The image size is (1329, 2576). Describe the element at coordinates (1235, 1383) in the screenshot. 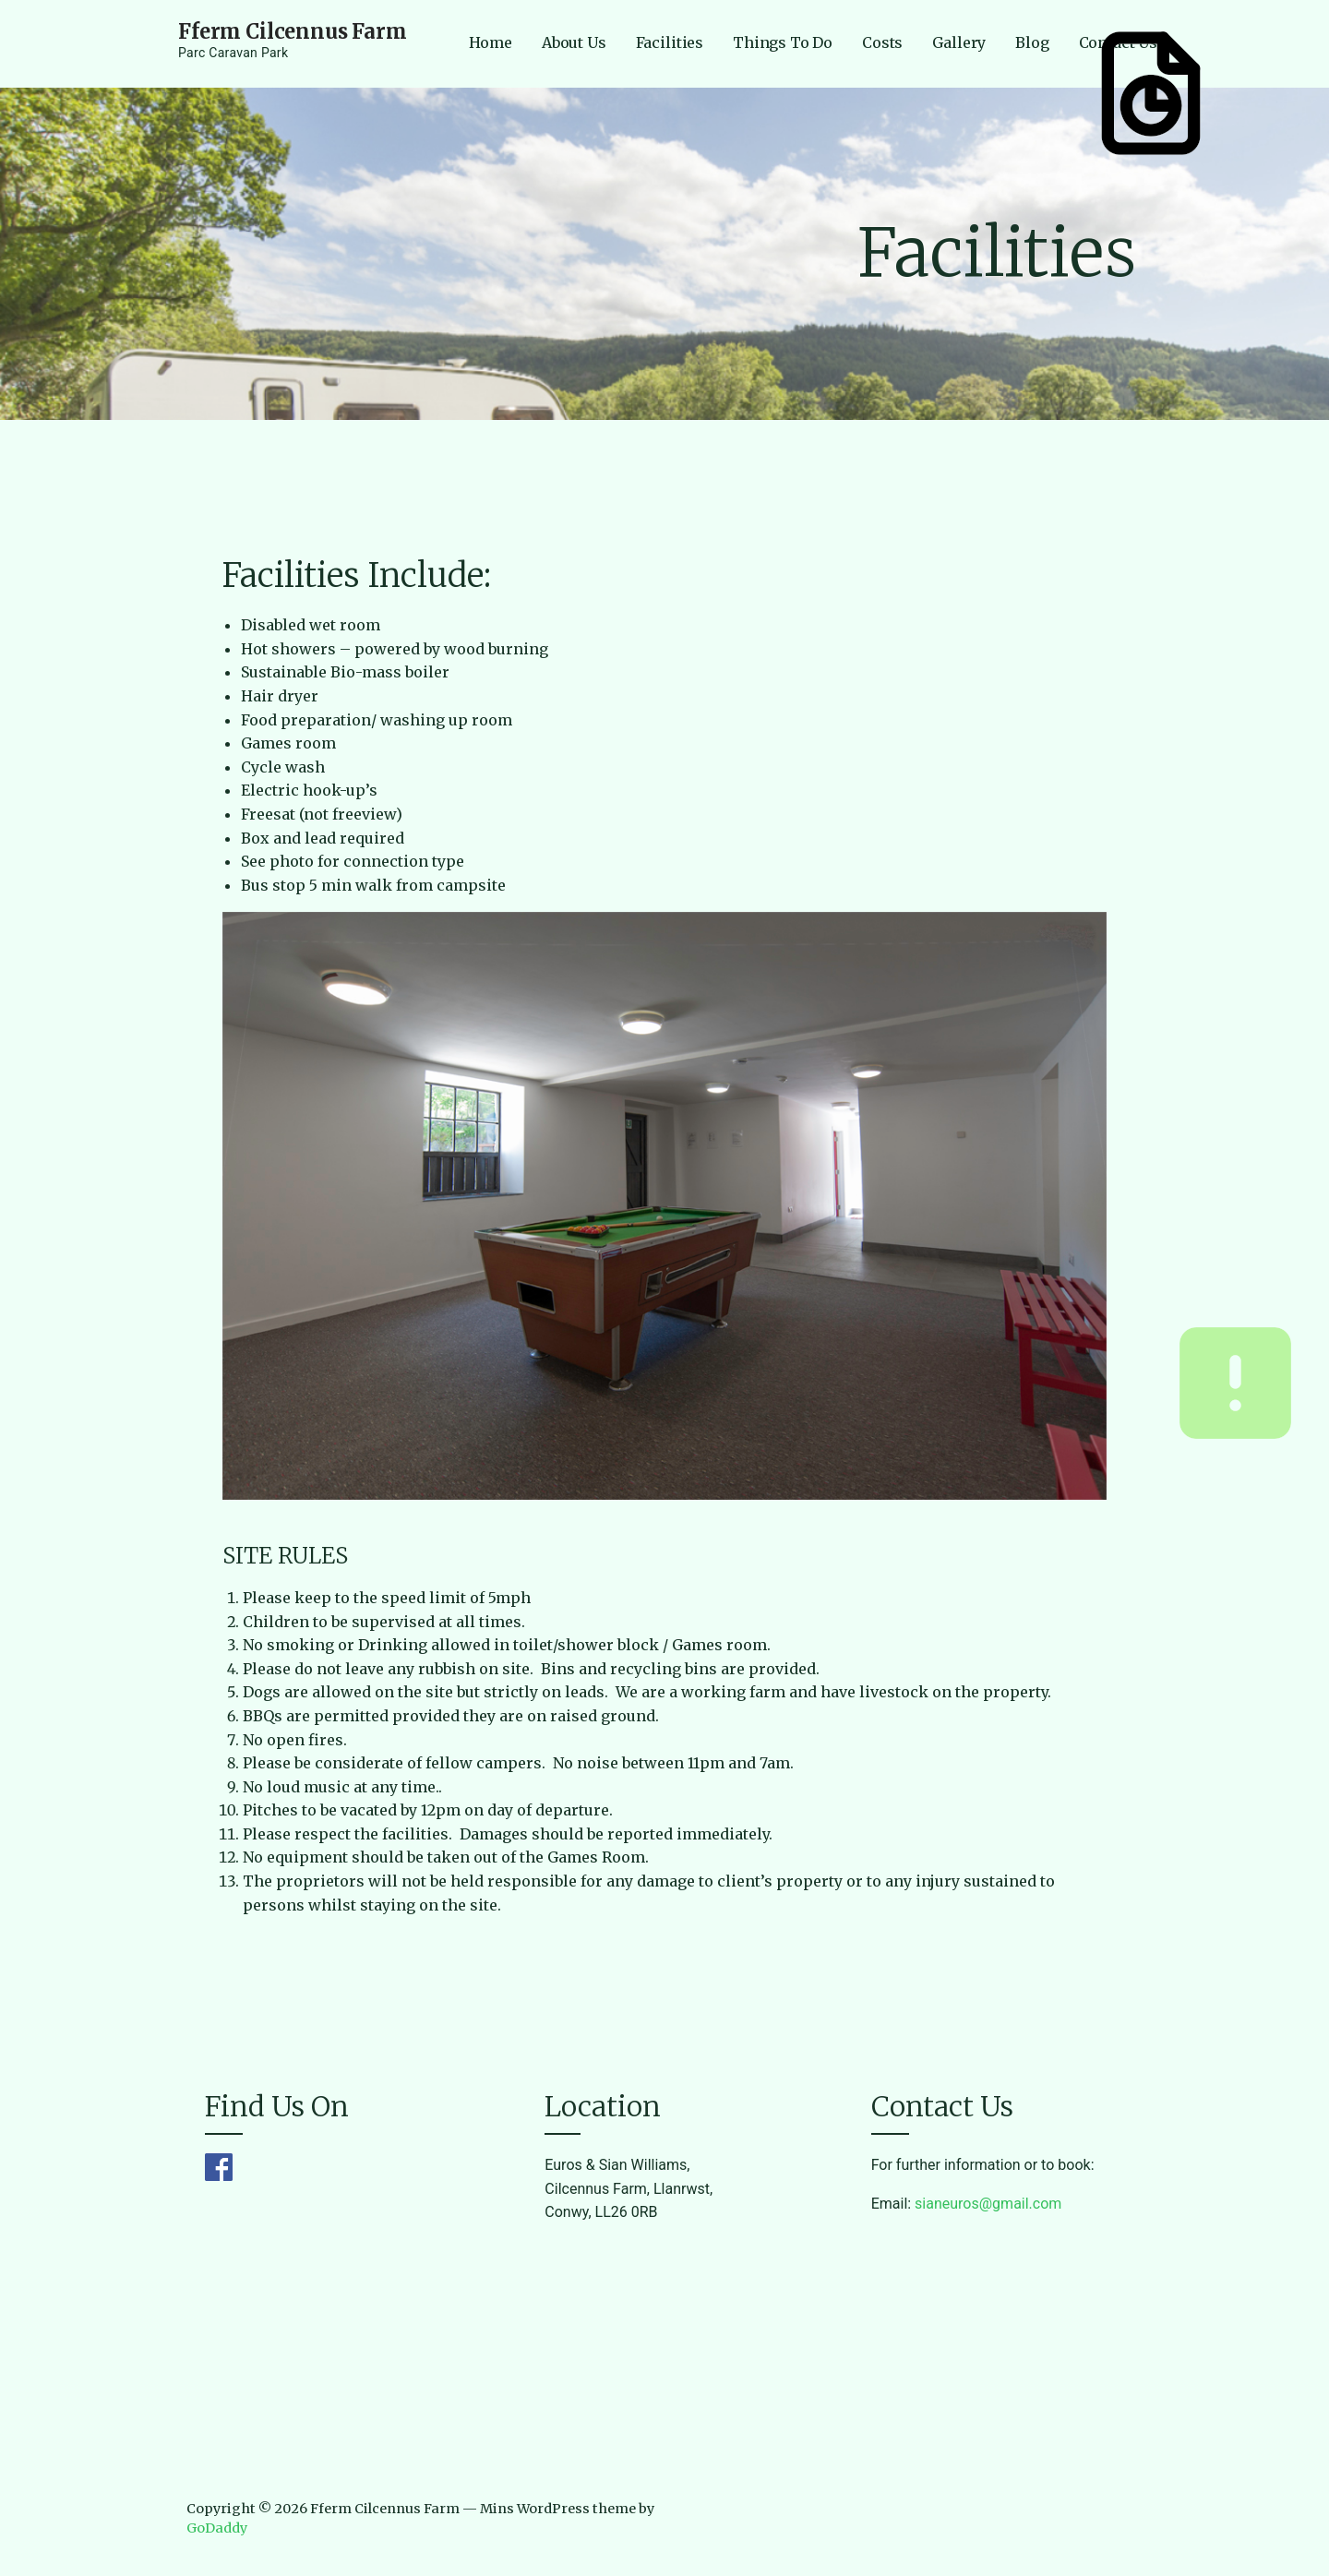

I see `indicates a warning or alert status` at that location.